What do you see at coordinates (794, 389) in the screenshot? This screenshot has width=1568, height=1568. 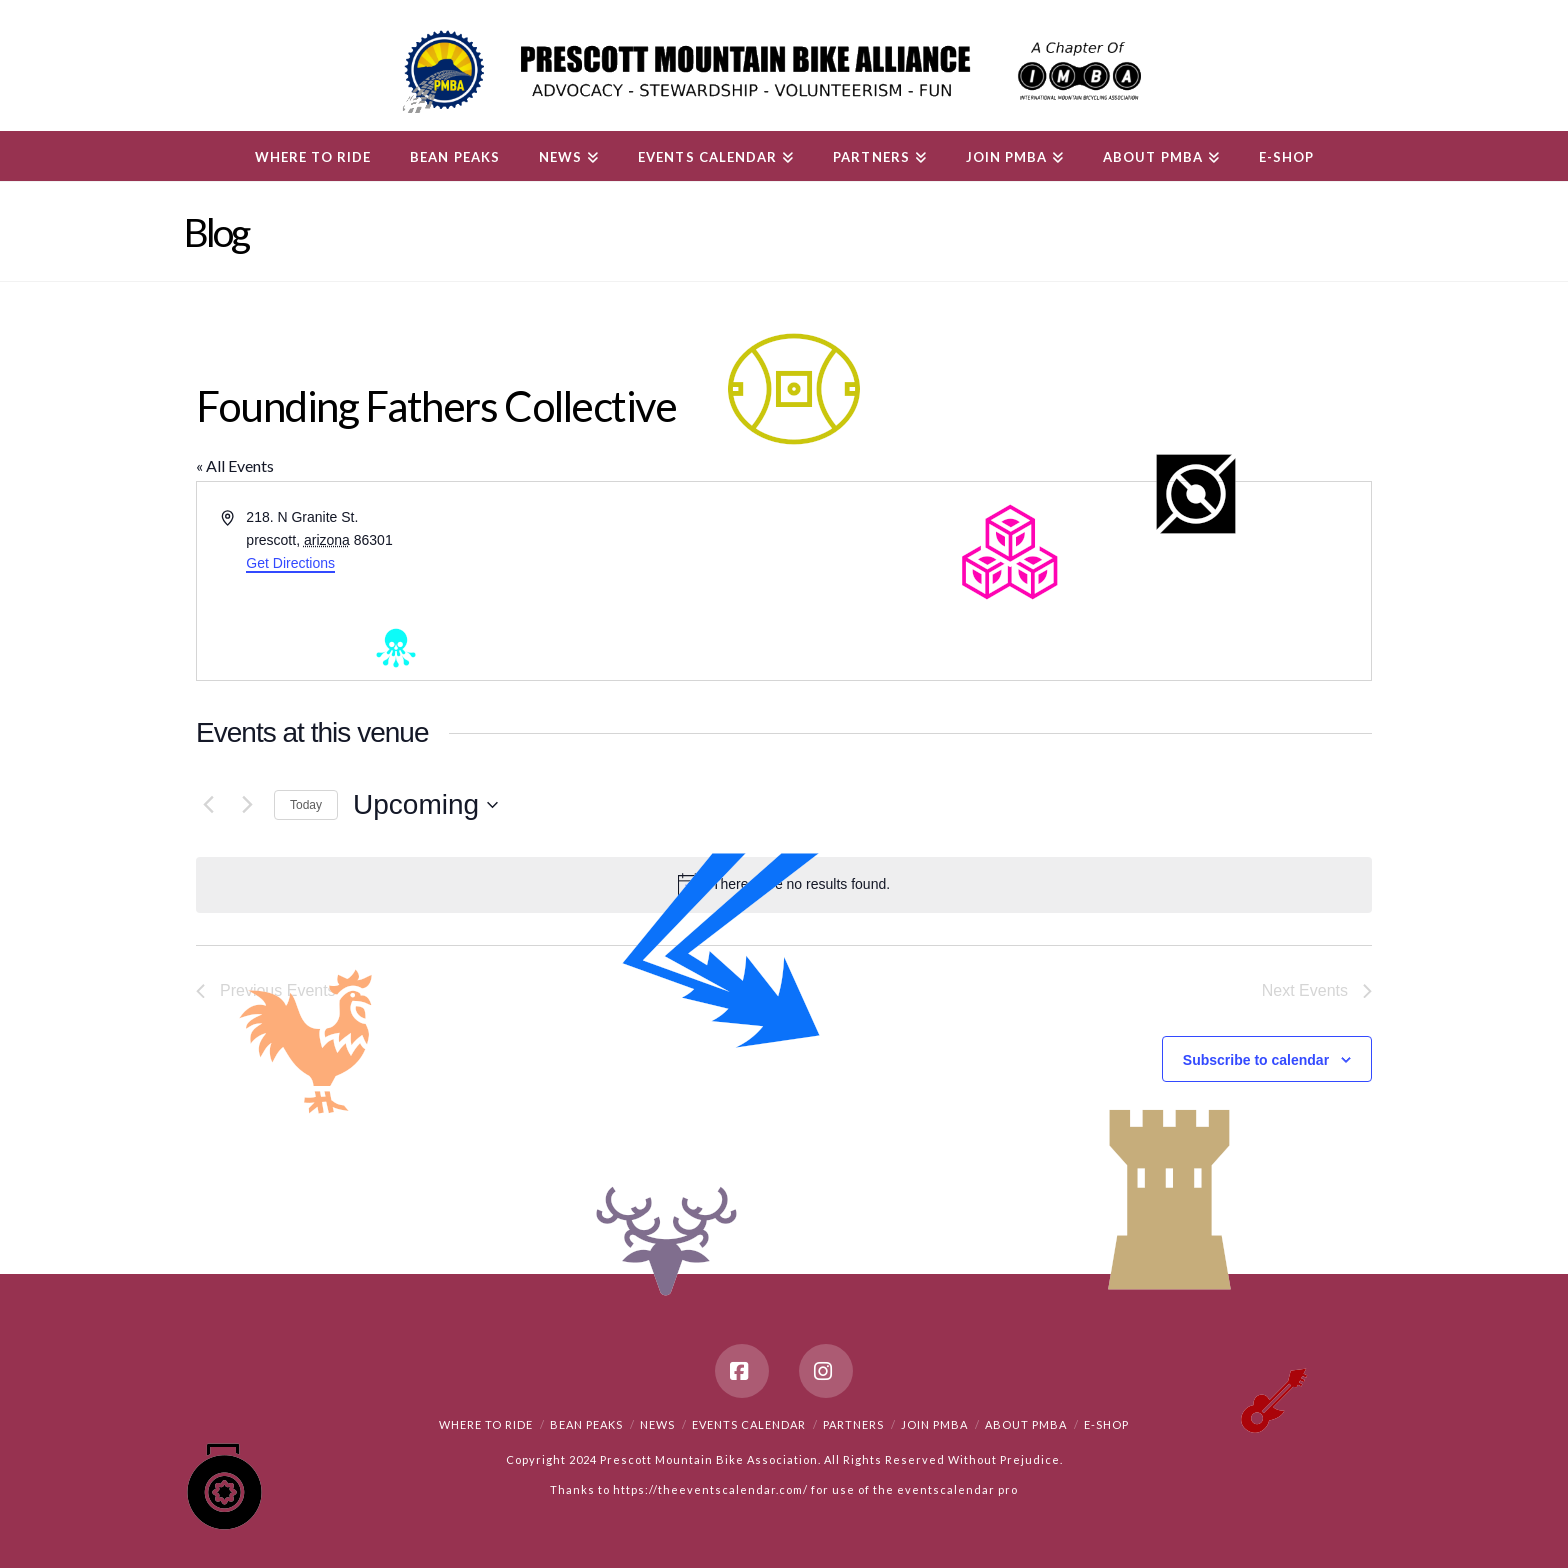 I see `view football/rugby field layout` at bounding box center [794, 389].